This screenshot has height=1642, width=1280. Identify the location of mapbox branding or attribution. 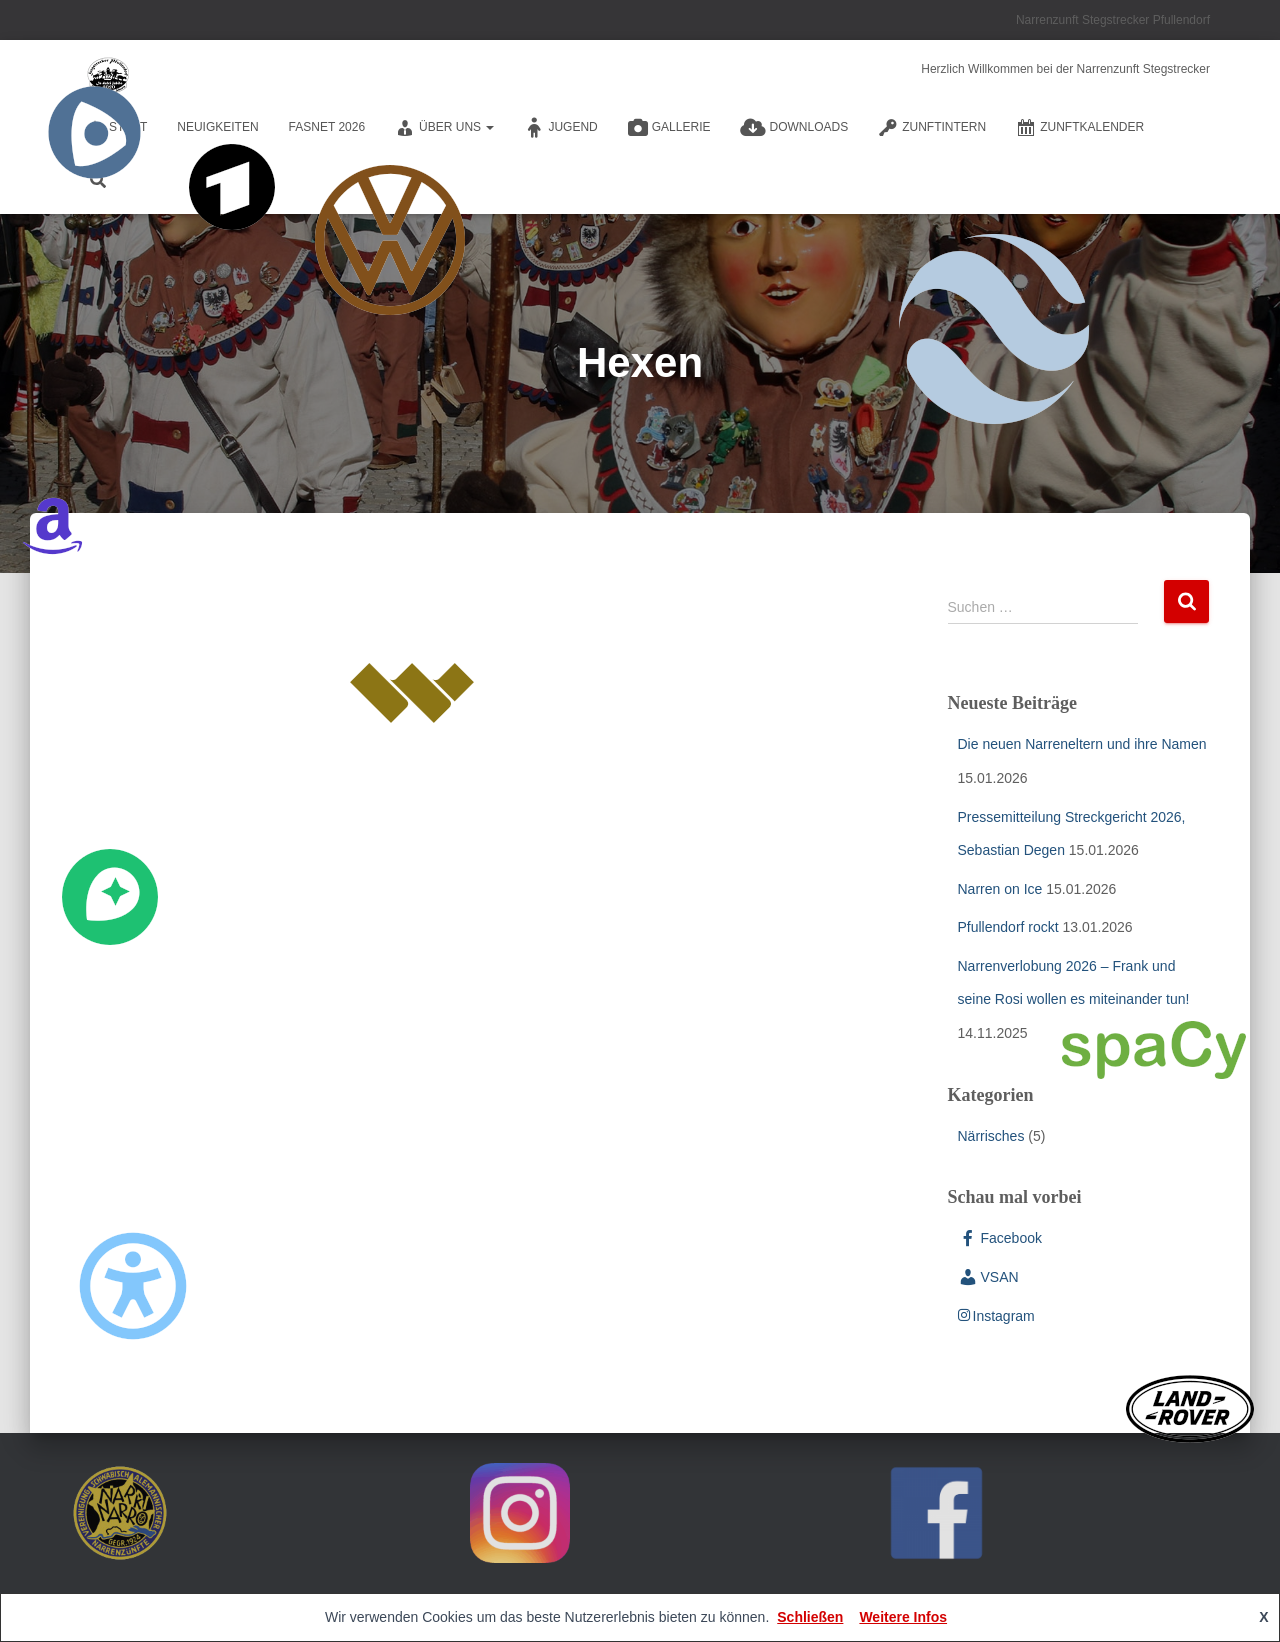
(110, 897).